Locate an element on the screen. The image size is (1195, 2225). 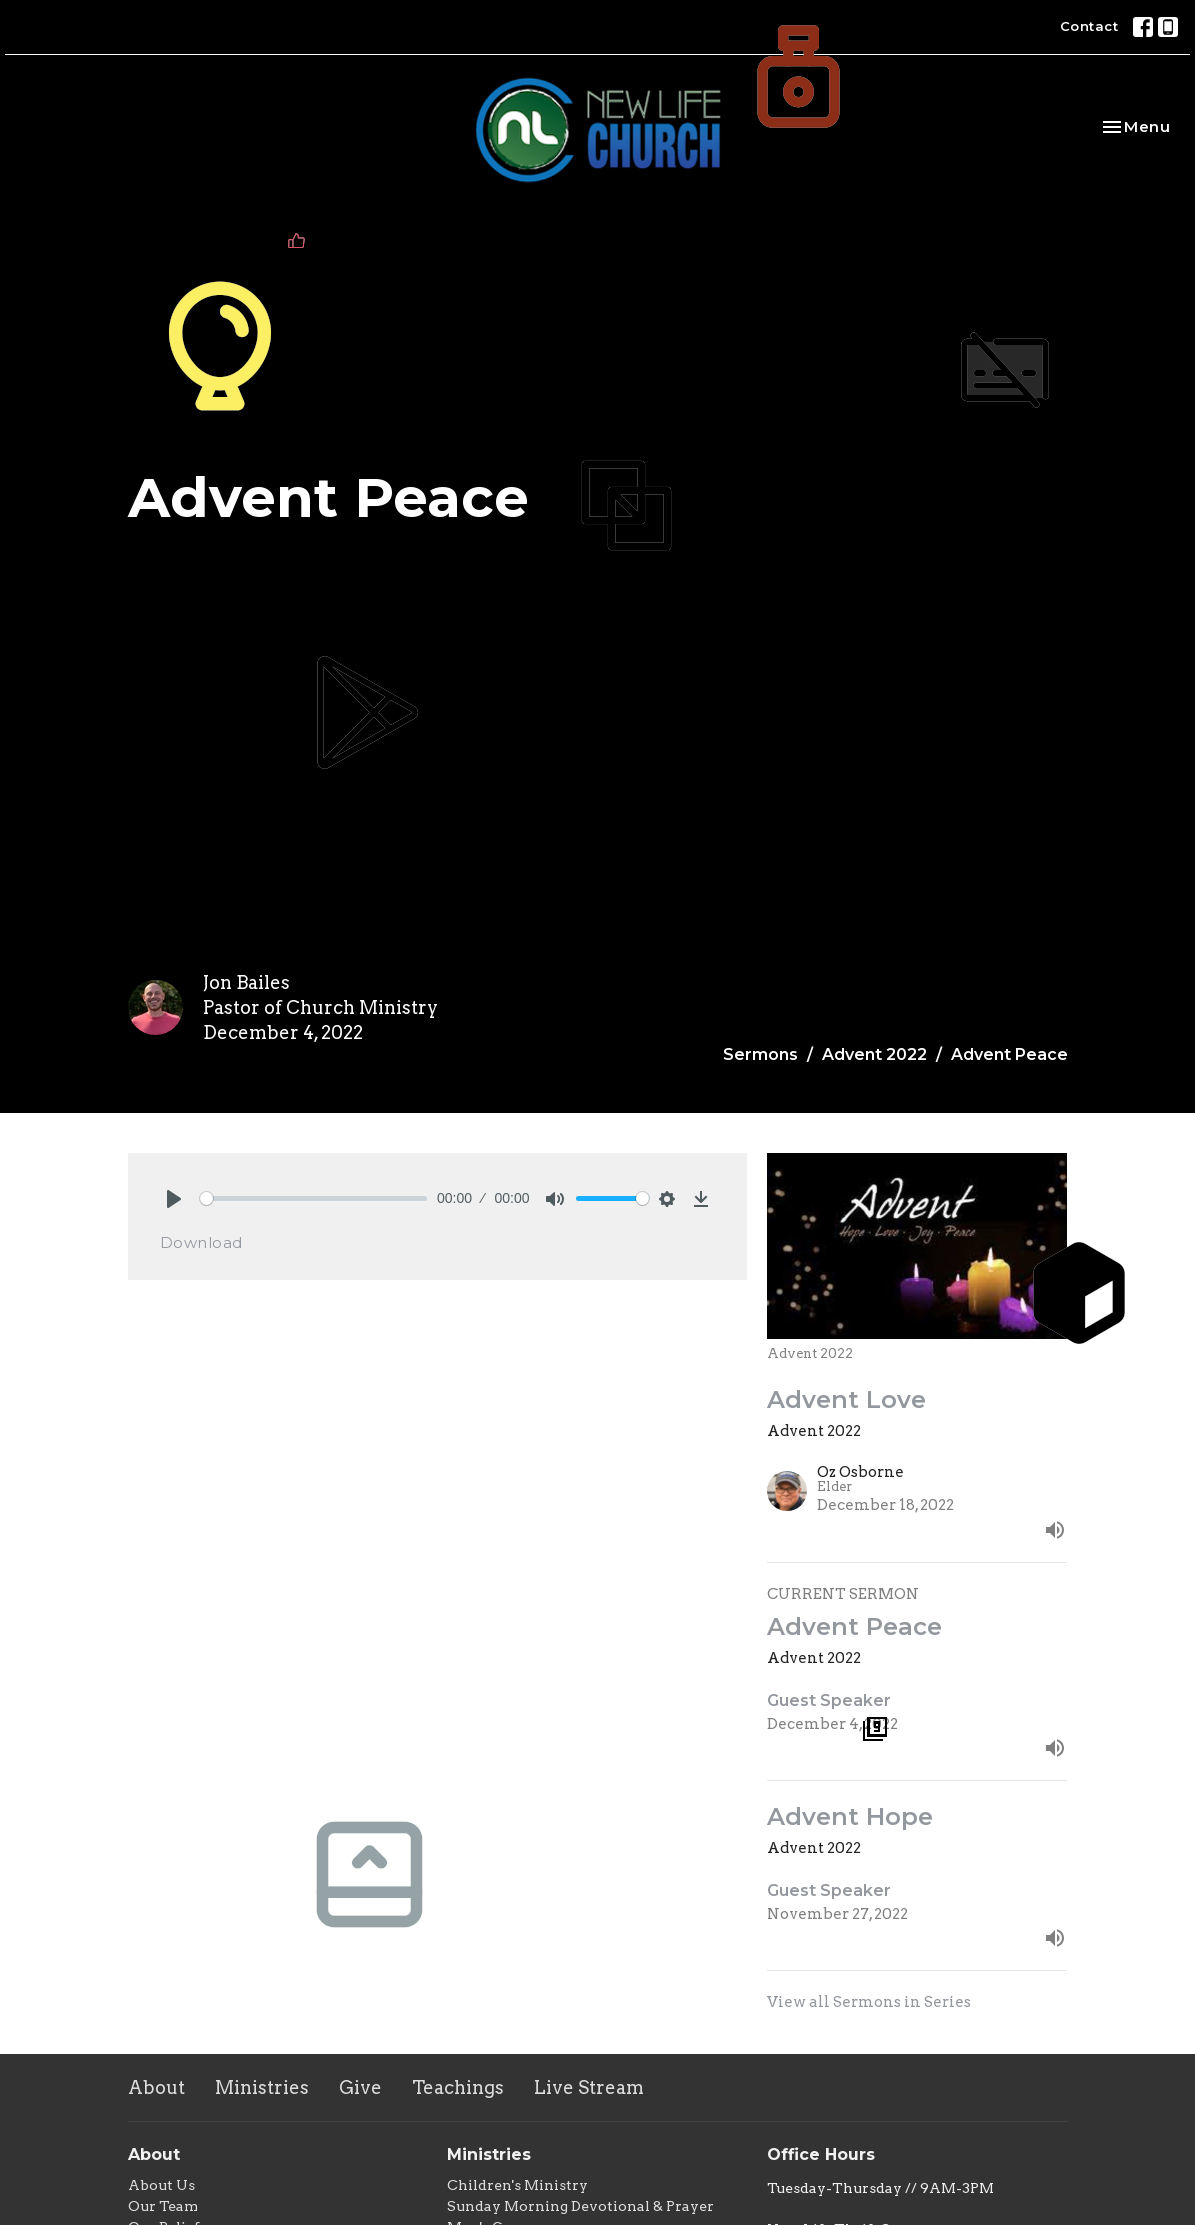
browse perfume or fragrance products is located at coordinates (798, 76).